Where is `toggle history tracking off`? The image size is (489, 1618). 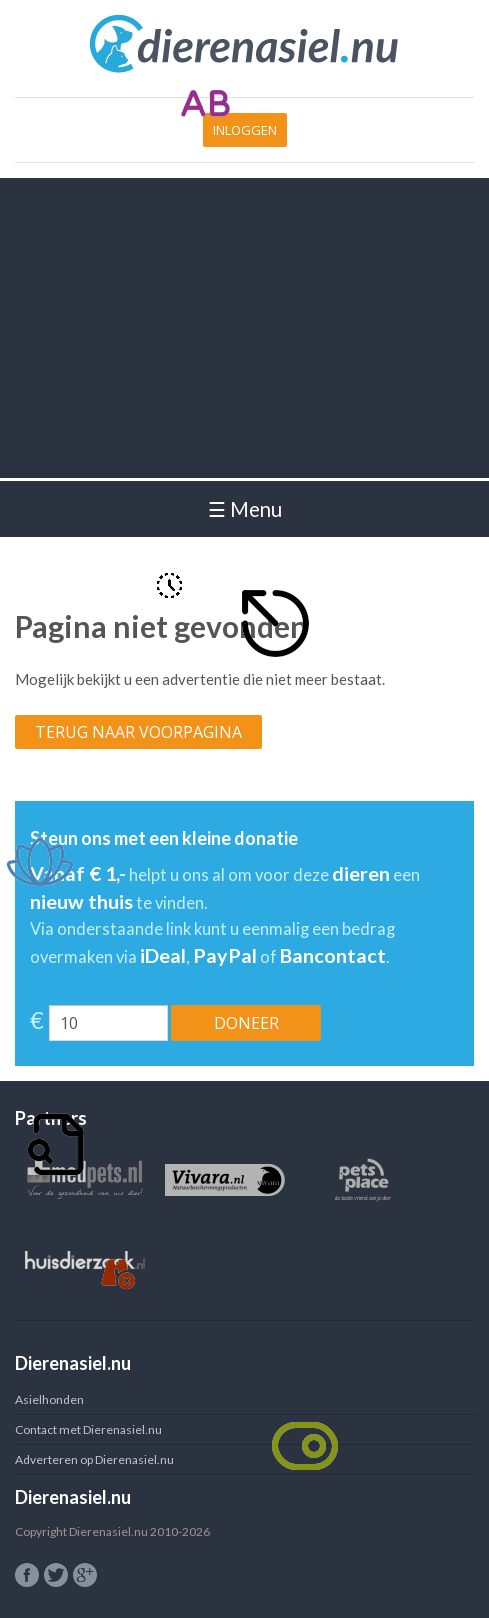 toggle history tracking off is located at coordinates (169, 585).